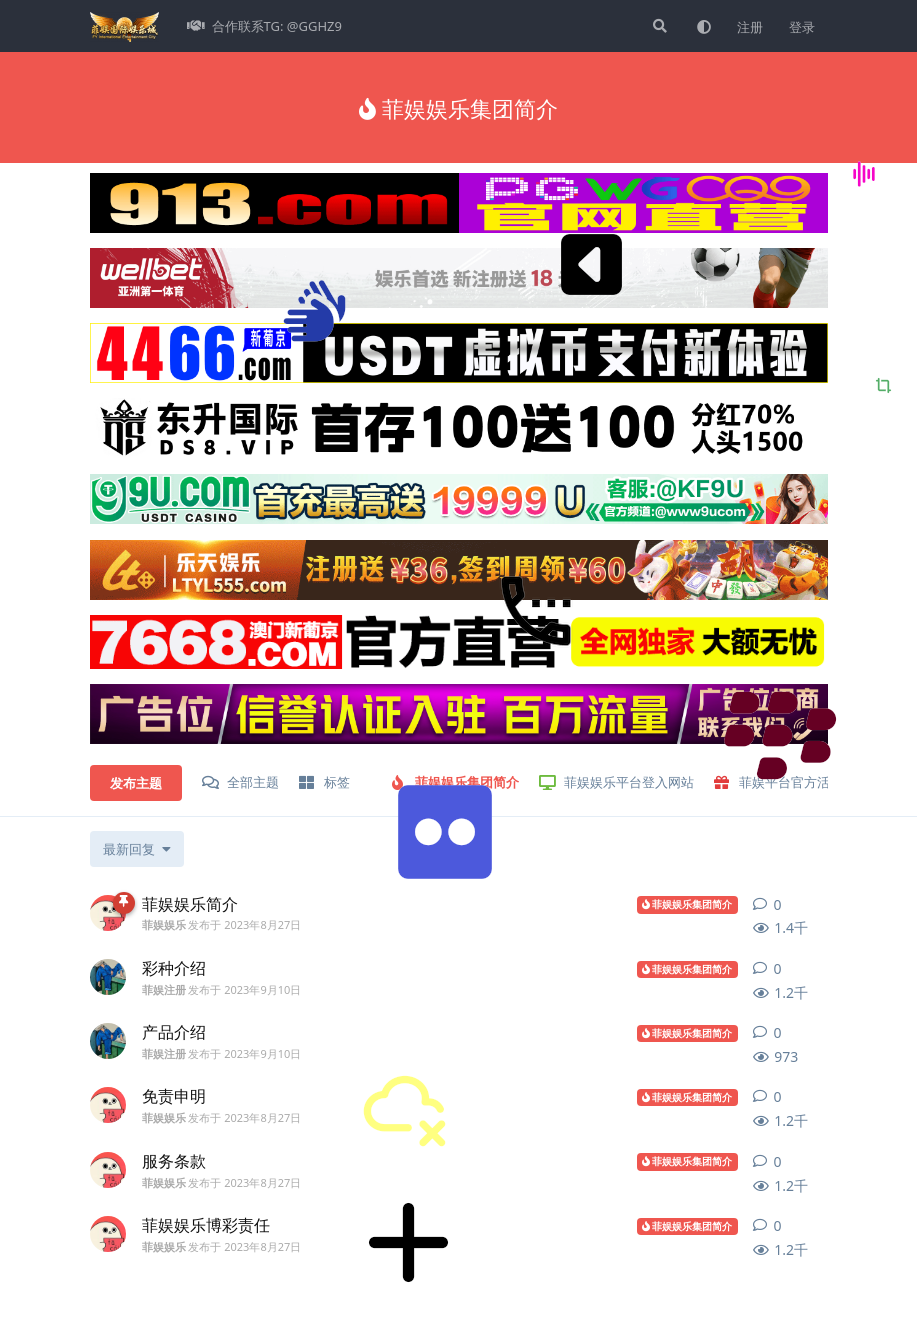 This screenshot has height=1327, width=917. I want to click on BlackBerry brand logo, so click(781, 735).